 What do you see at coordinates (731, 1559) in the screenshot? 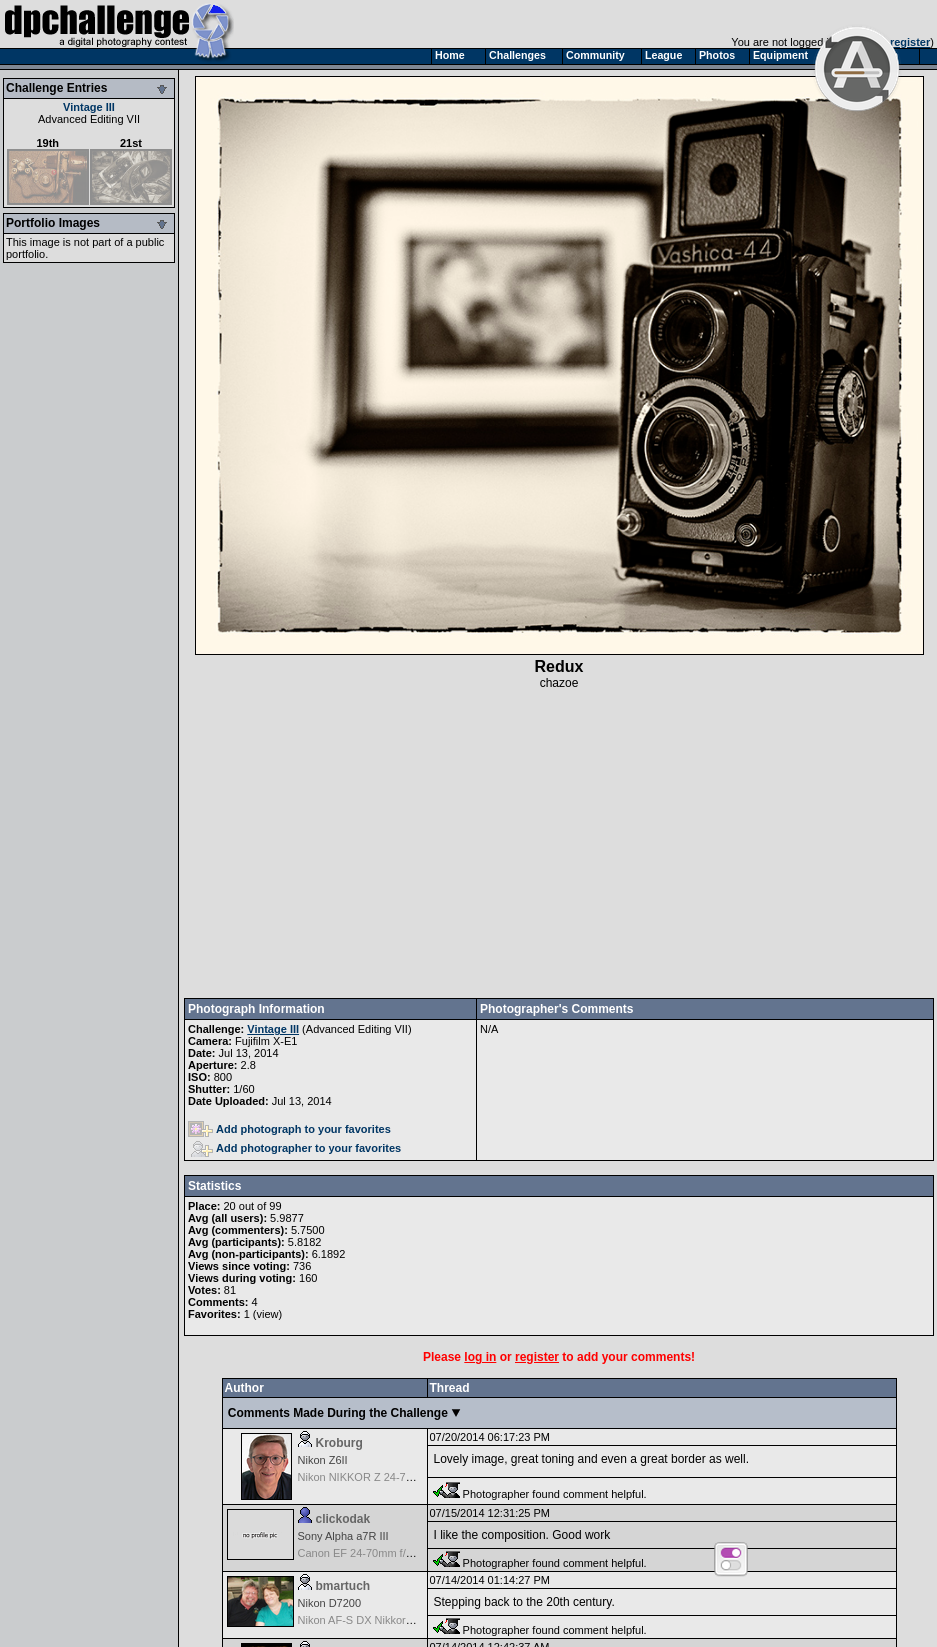
I see `open unity tweak tool settings` at bounding box center [731, 1559].